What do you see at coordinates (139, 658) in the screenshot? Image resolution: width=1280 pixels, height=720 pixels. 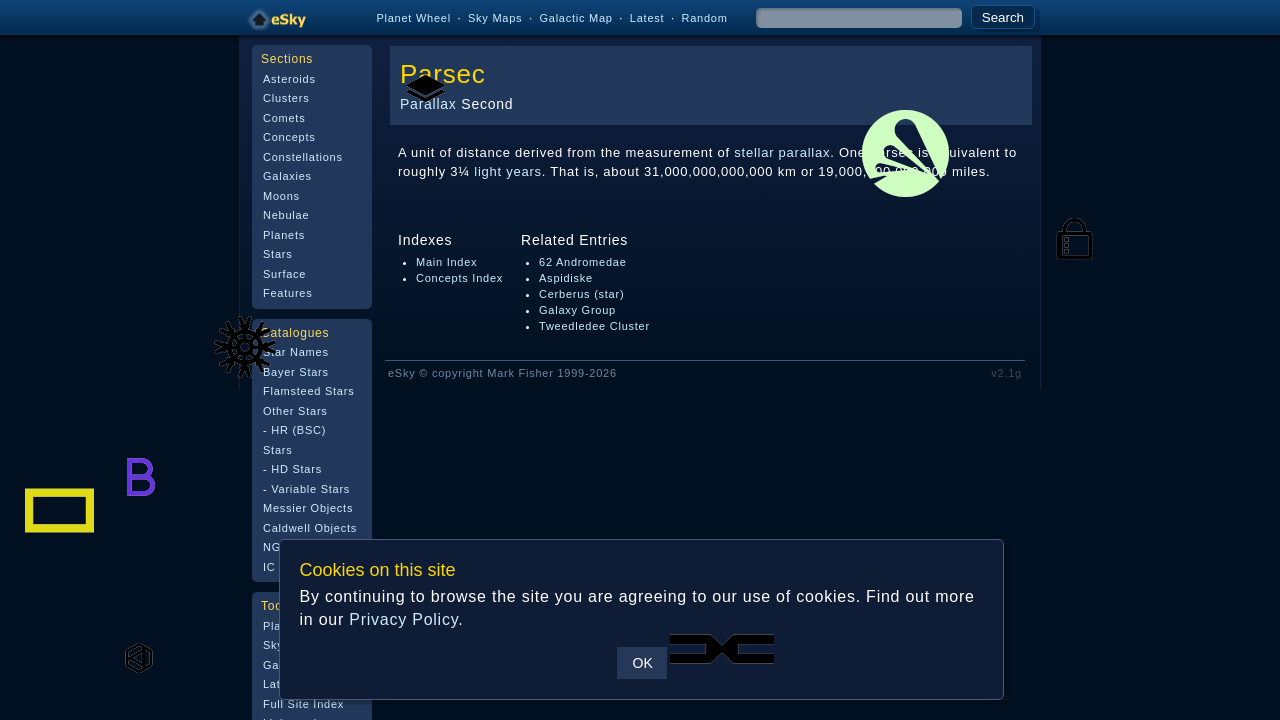 I see `pdm python package manager logo` at bounding box center [139, 658].